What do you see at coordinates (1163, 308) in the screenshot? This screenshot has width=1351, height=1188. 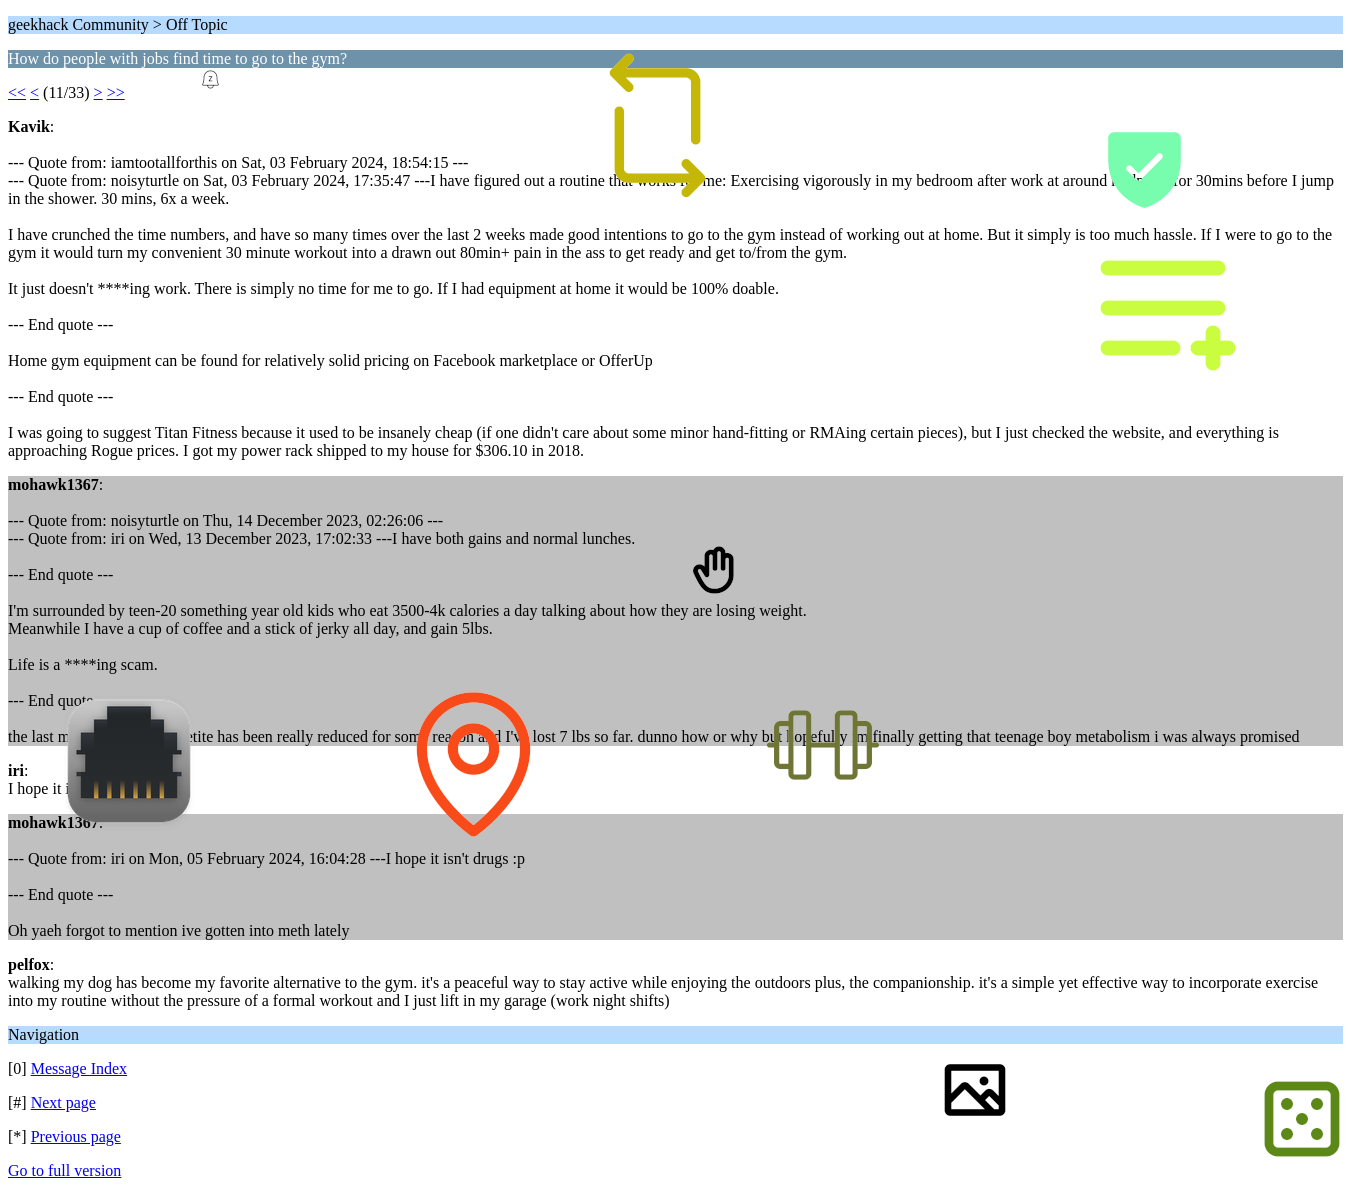 I see `add a new item to the list` at bounding box center [1163, 308].